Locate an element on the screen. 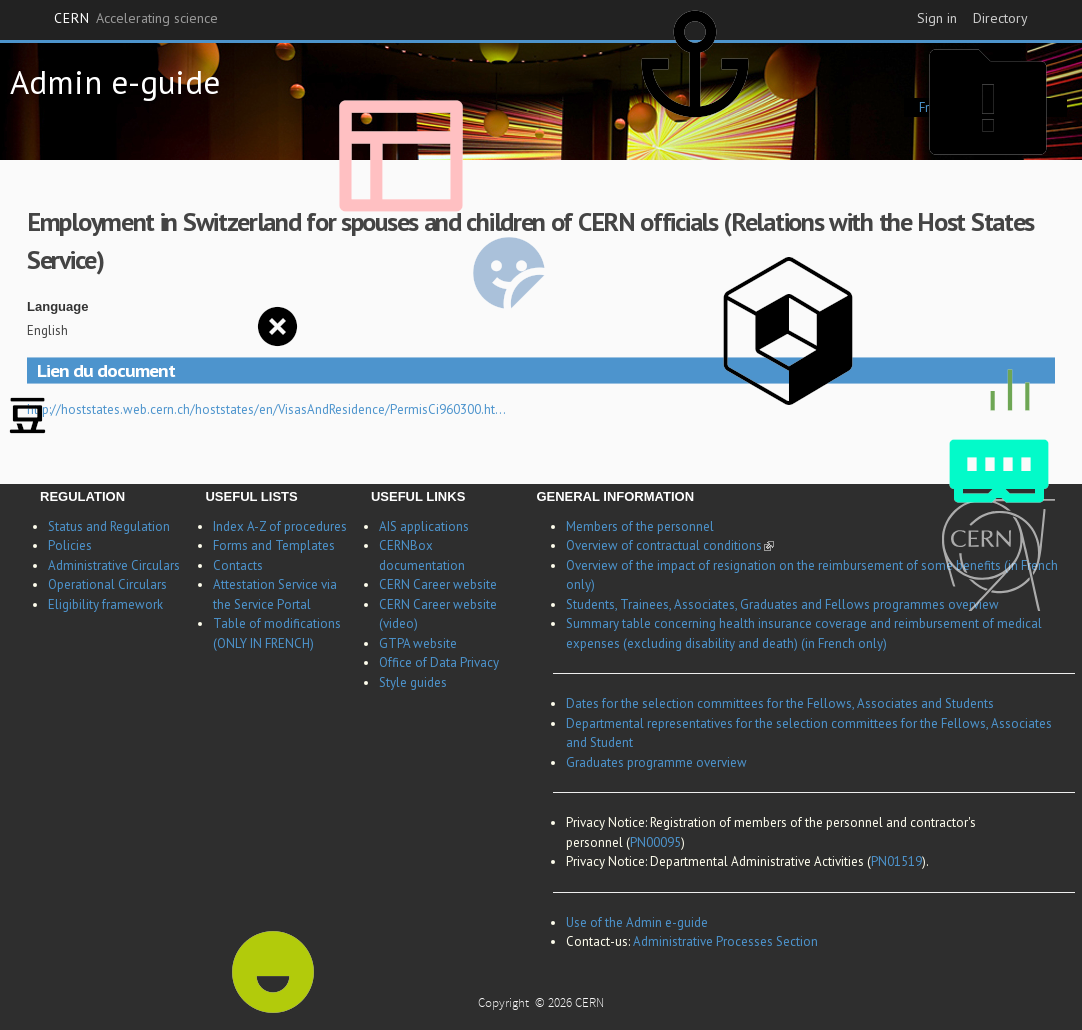  switch to sidebar layout view is located at coordinates (401, 156).